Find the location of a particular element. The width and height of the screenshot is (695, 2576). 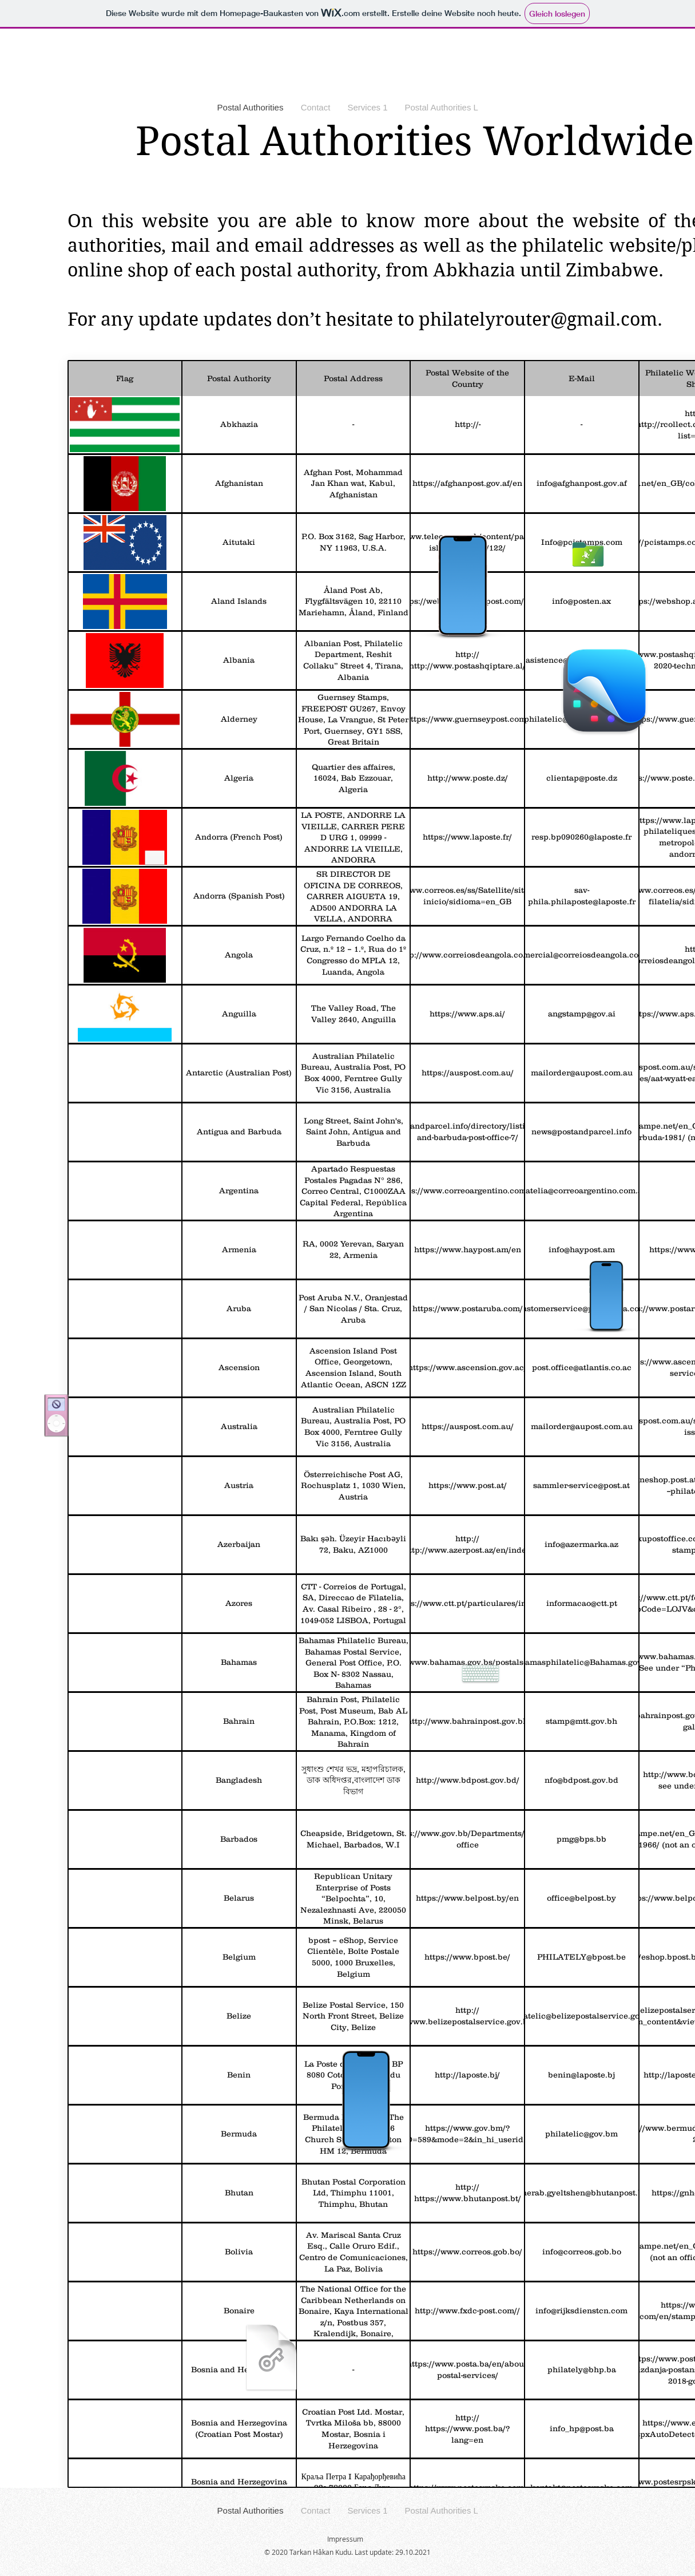

iPhone 13 device icon is located at coordinates (463, 587).